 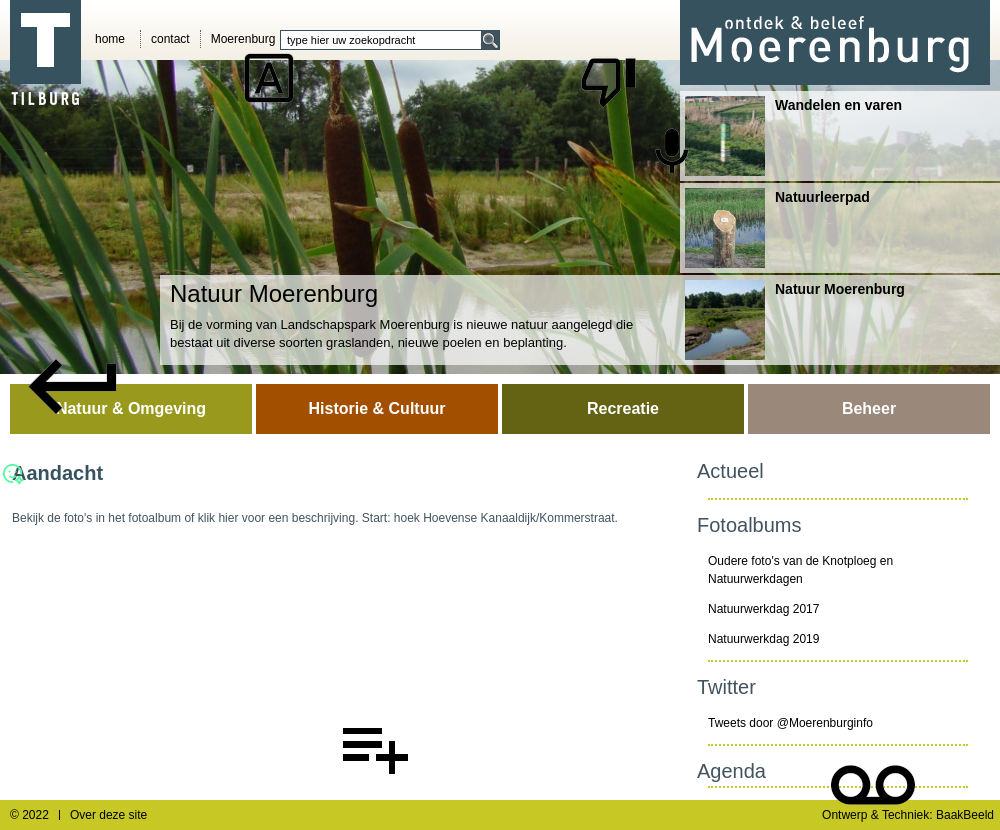 I want to click on submit or confirm text input, so click(x=74, y=386).